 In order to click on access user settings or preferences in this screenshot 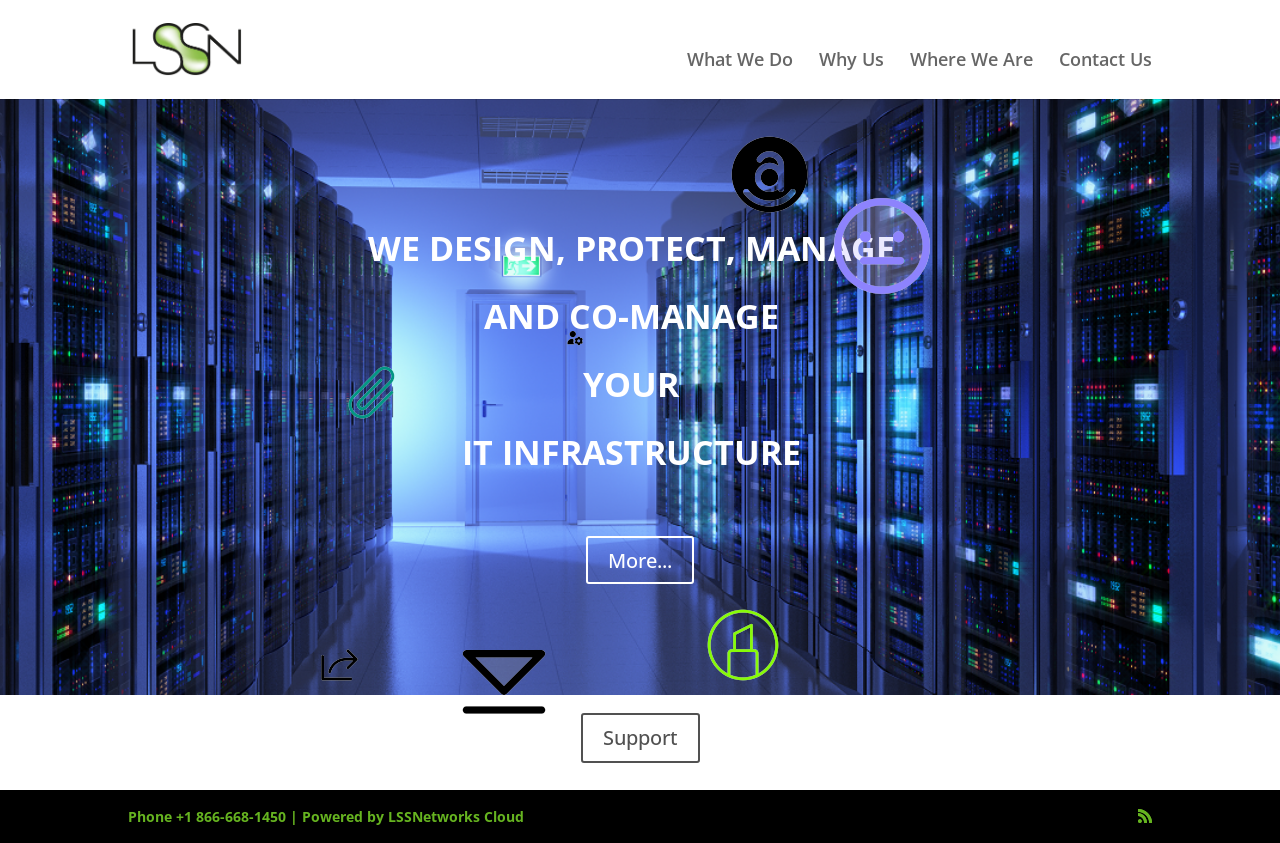, I will do `click(574, 337)`.